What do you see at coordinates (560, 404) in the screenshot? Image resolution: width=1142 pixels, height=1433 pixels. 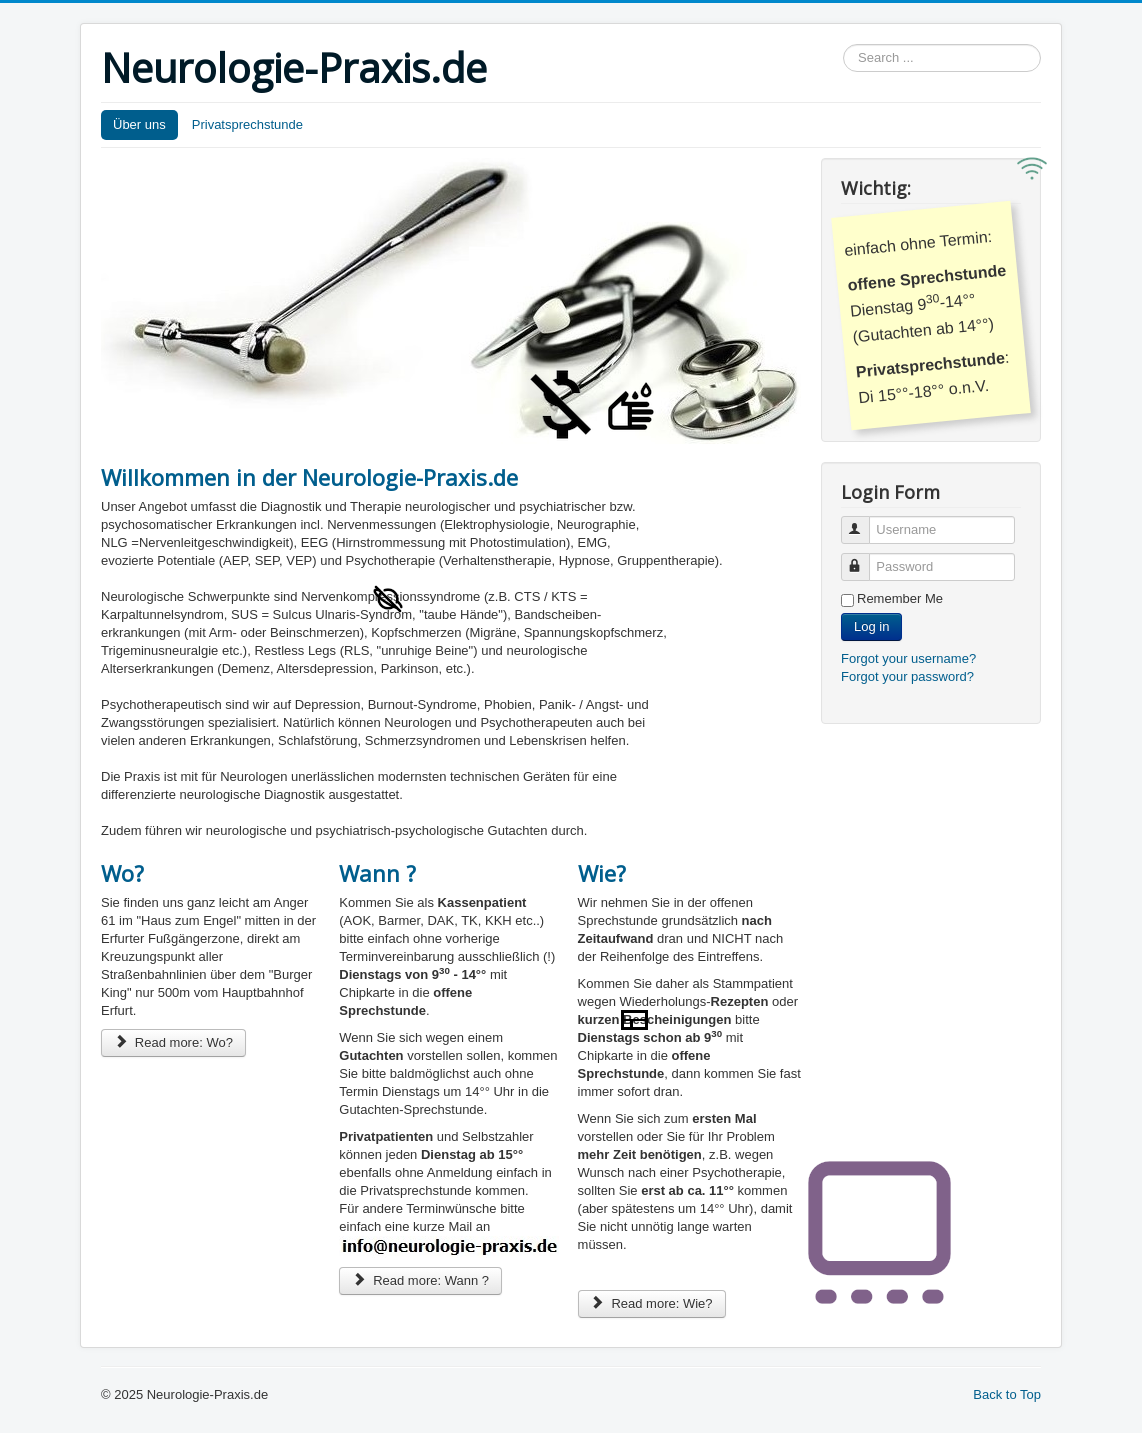 I see `indicates no cost or free item` at bounding box center [560, 404].